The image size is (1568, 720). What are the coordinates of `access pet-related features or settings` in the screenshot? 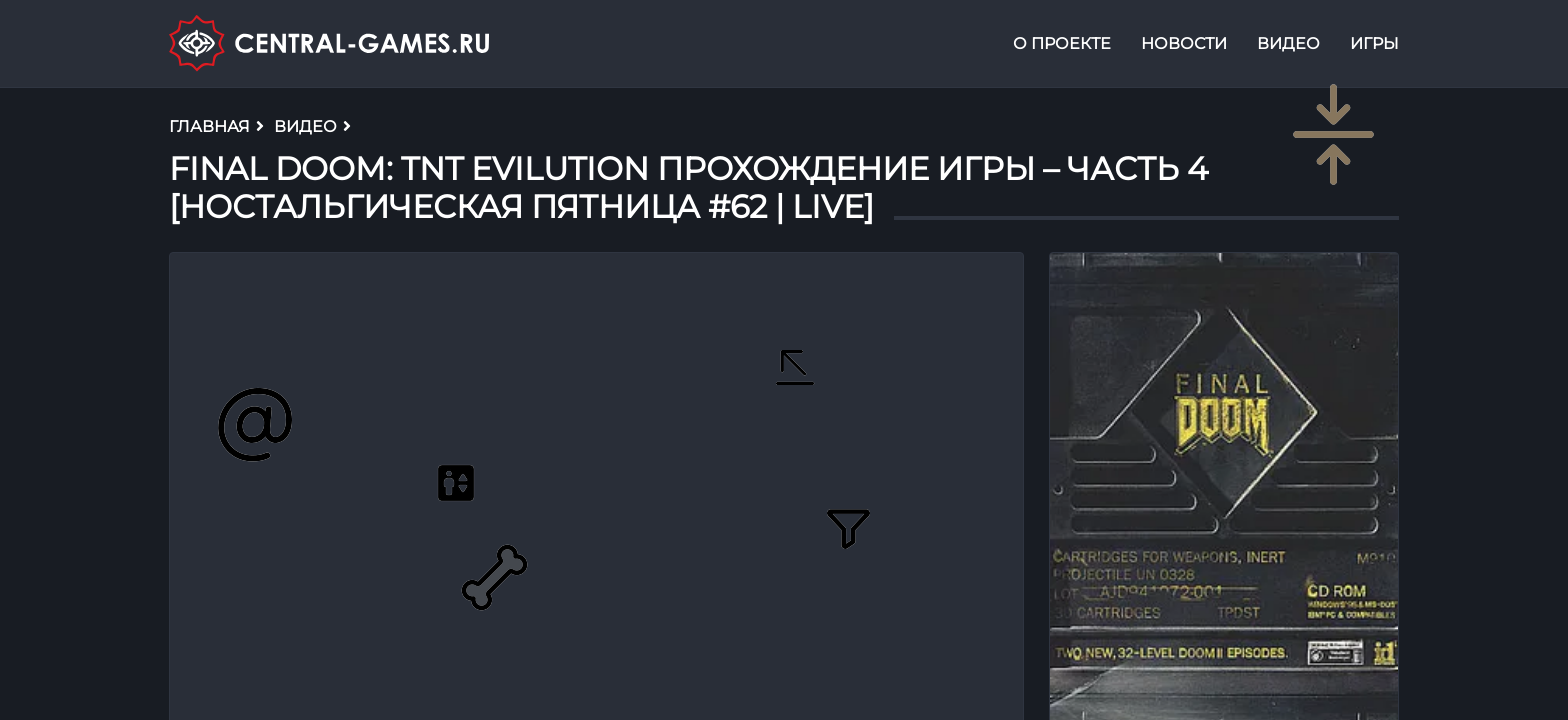 It's located at (494, 577).